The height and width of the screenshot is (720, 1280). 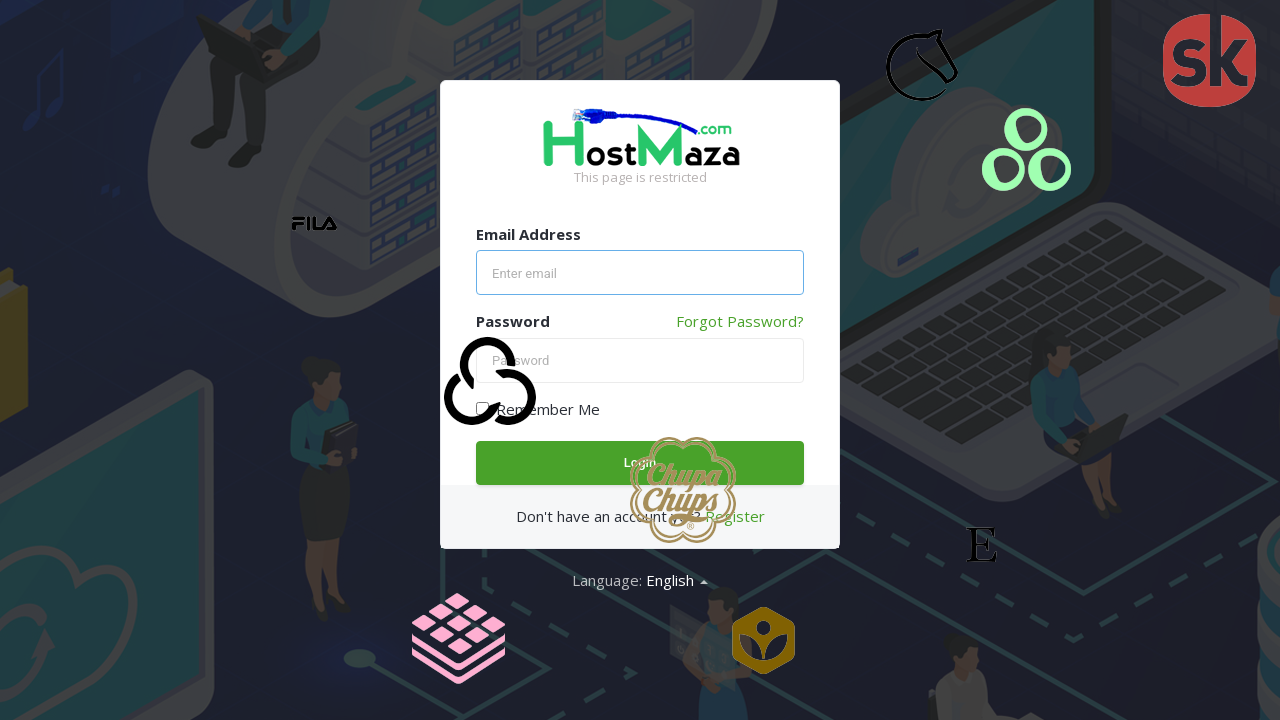 I want to click on open the Etsy app or website, so click(x=981, y=544).